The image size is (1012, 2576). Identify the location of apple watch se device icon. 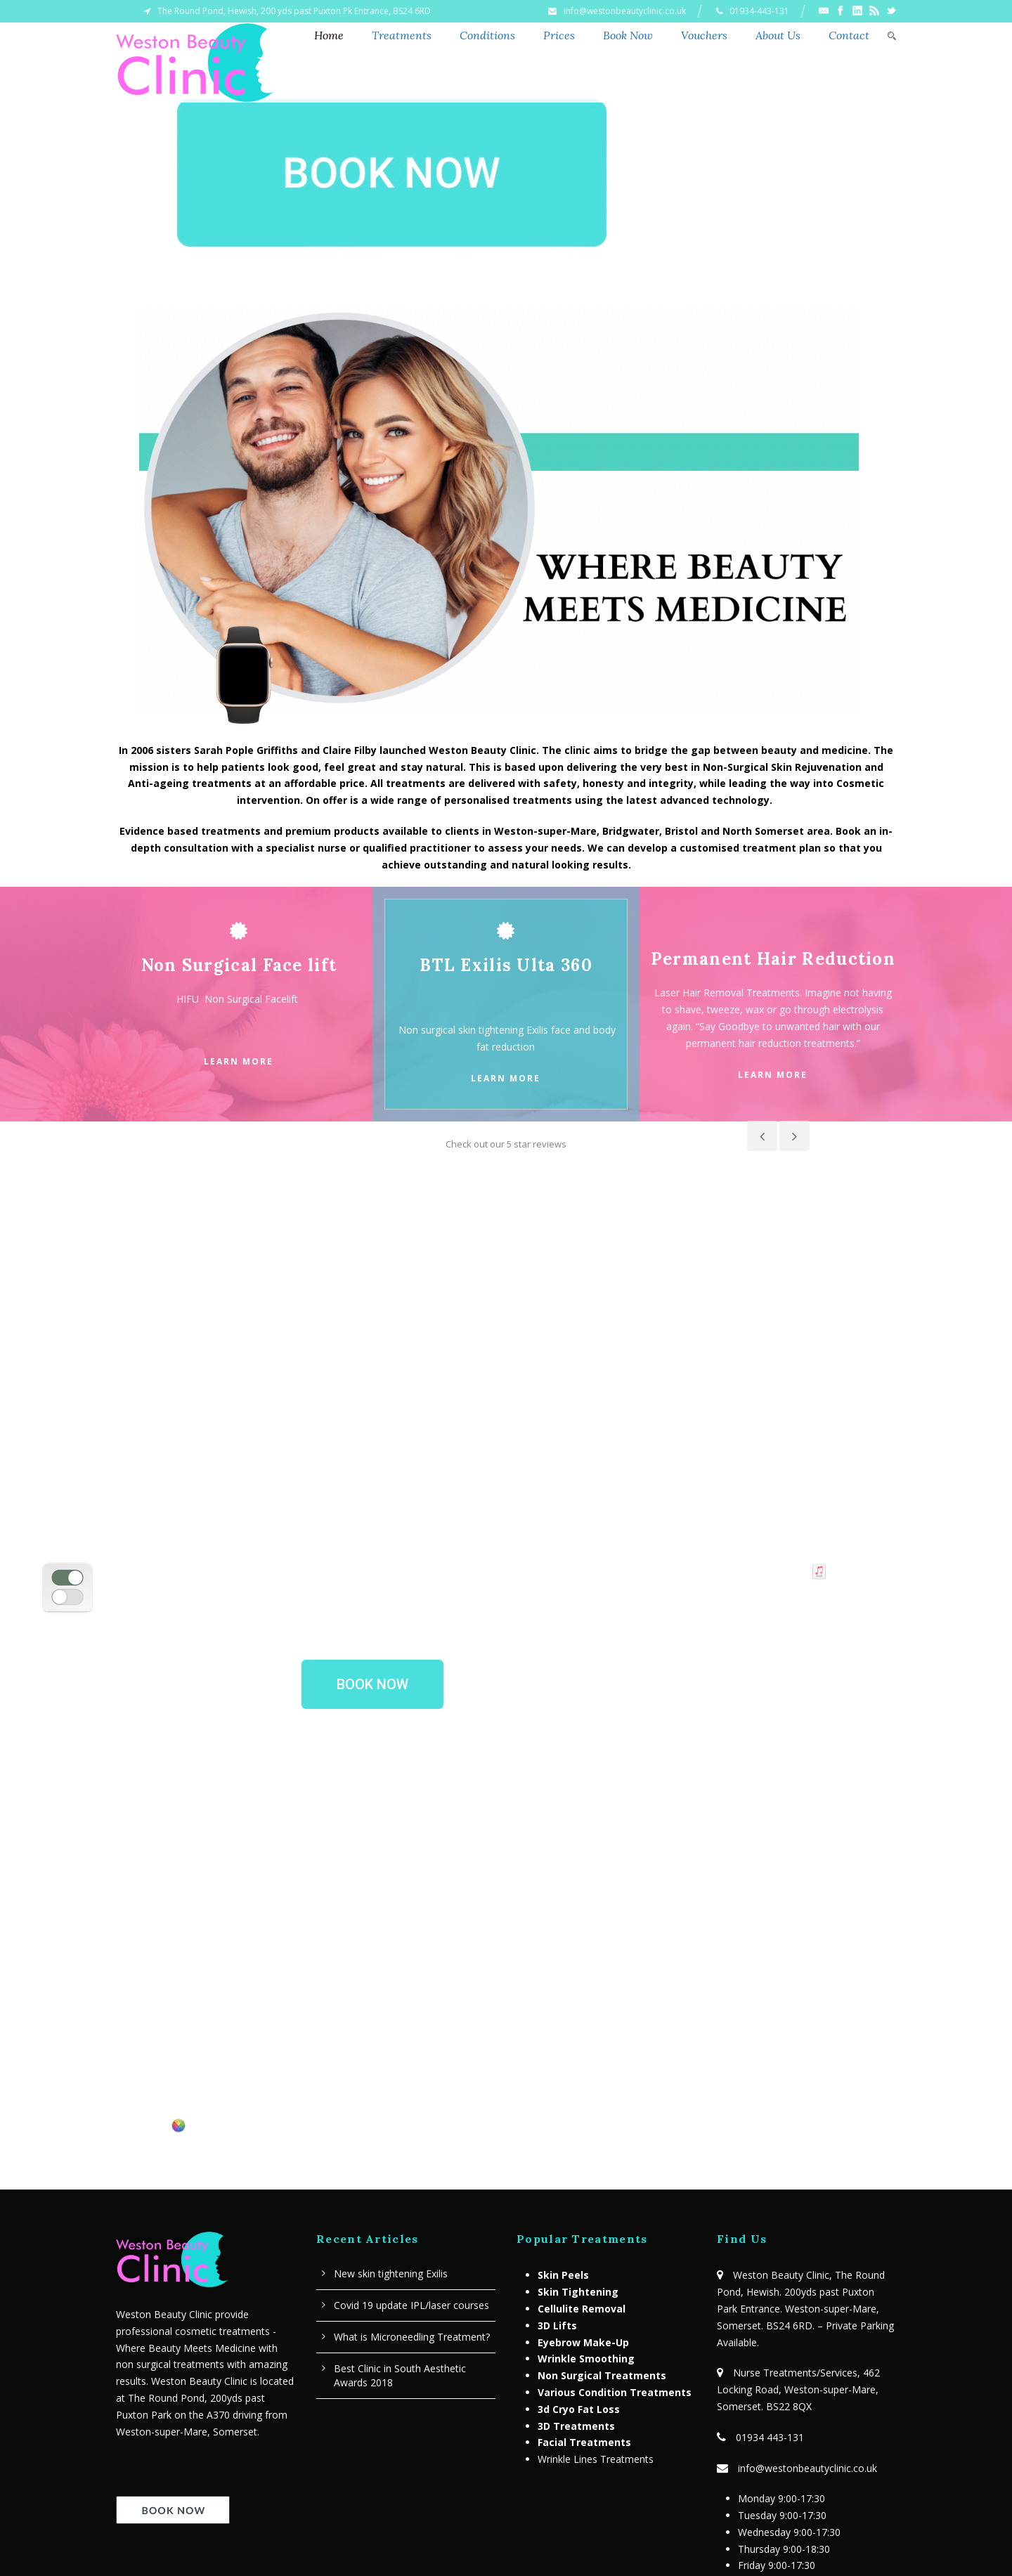
(243, 675).